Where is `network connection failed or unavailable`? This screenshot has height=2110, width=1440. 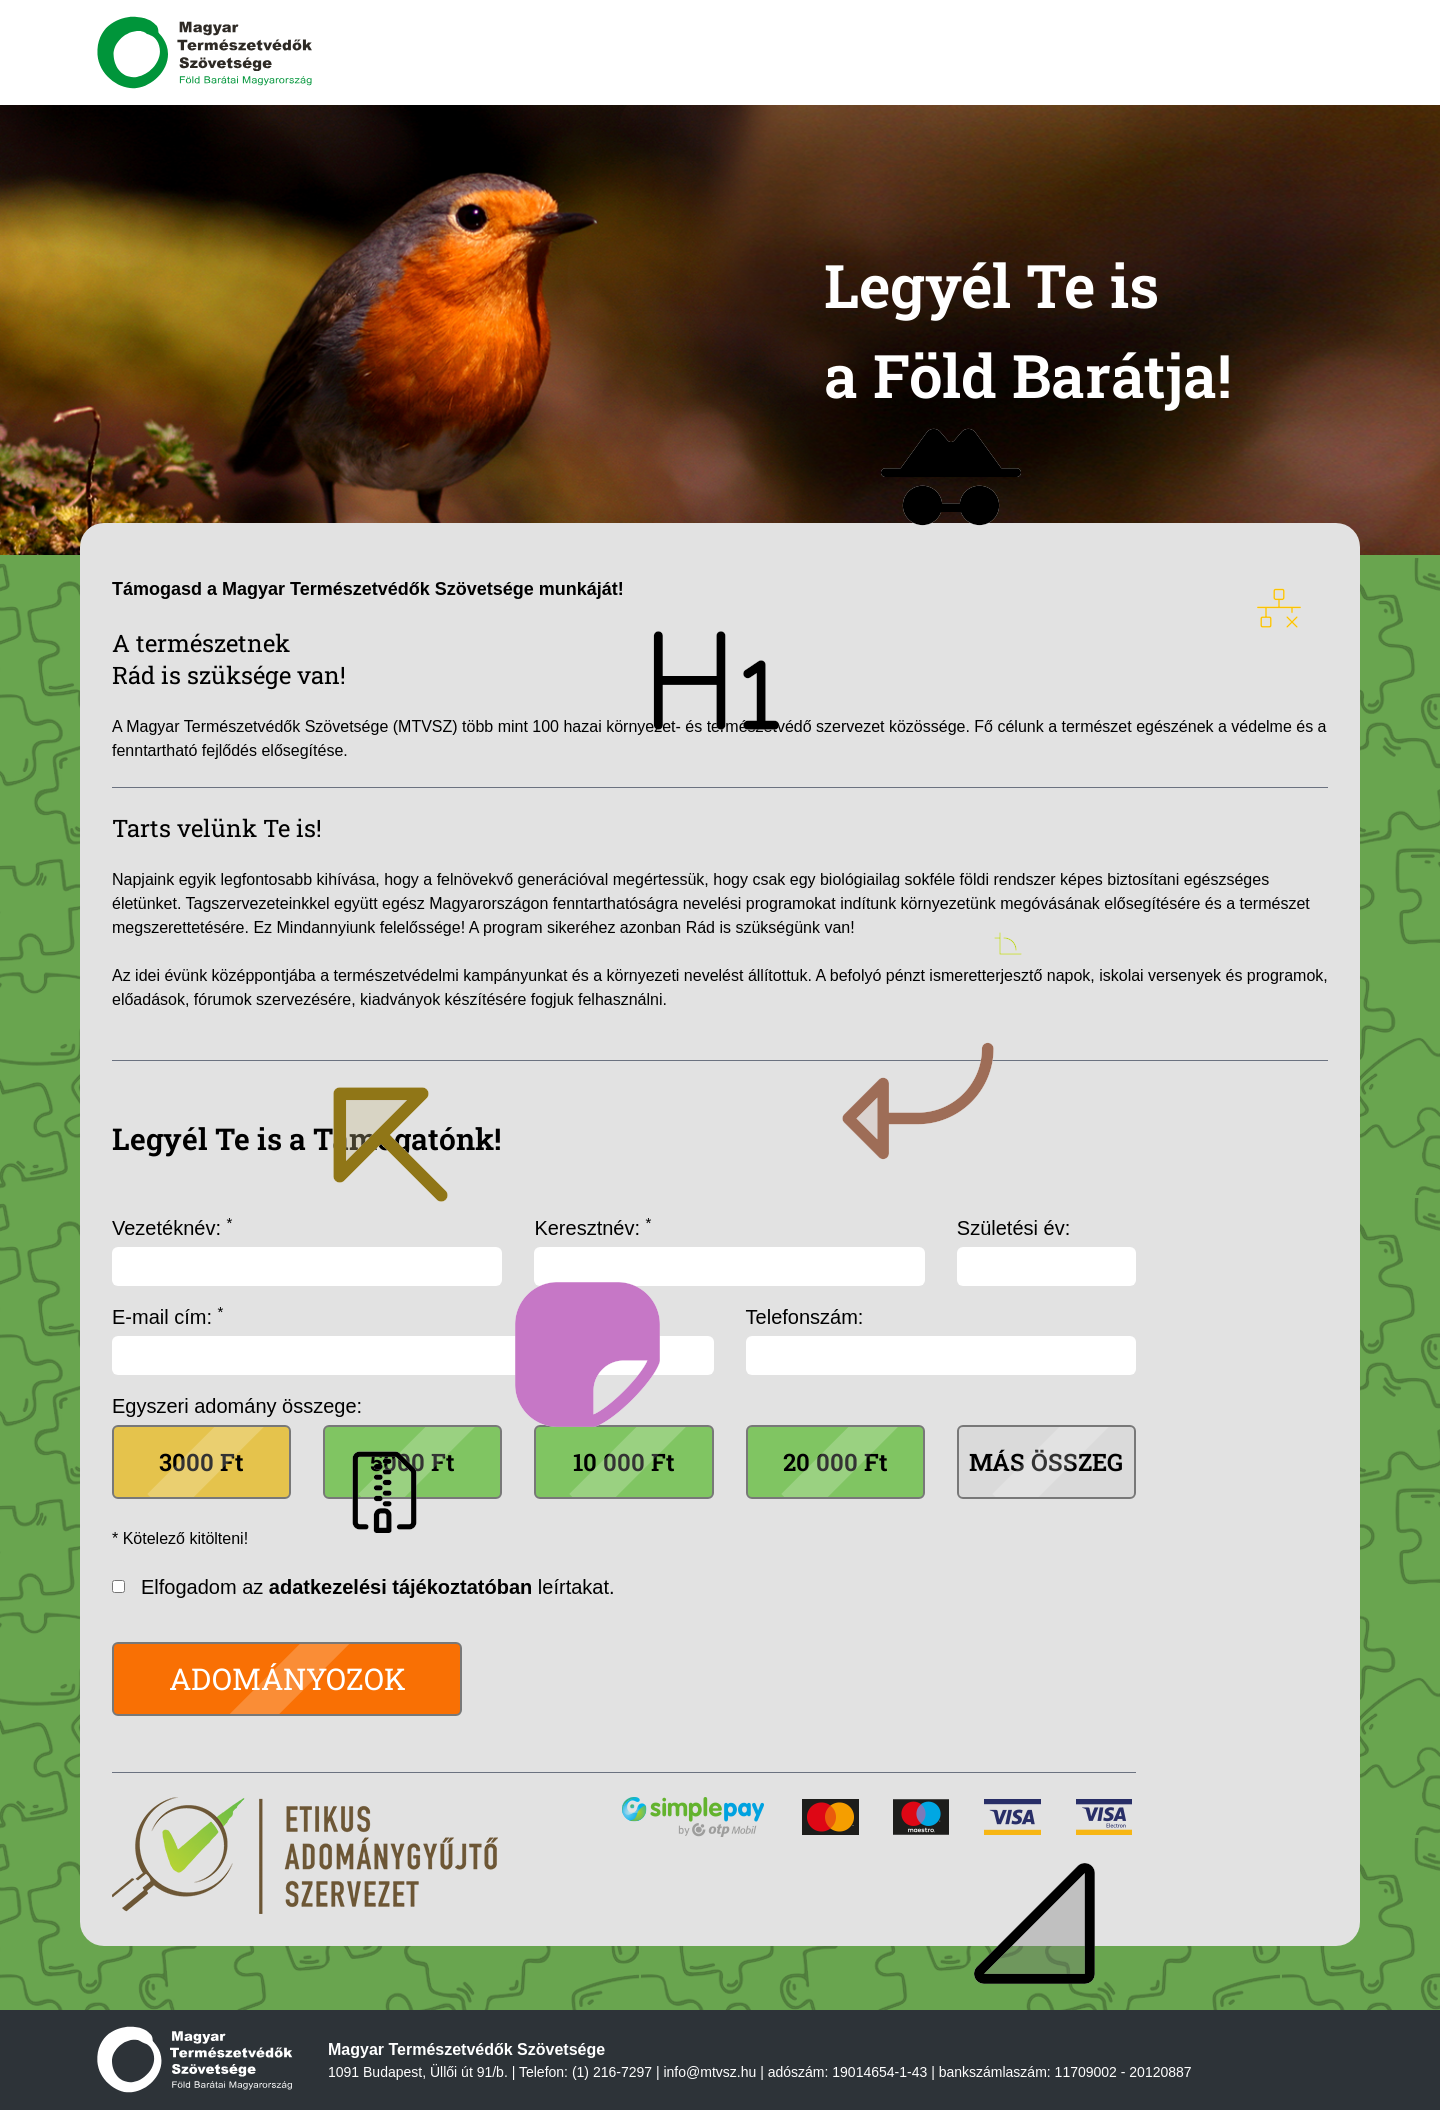
network connection failed or unavailable is located at coordinates (1279, 609).